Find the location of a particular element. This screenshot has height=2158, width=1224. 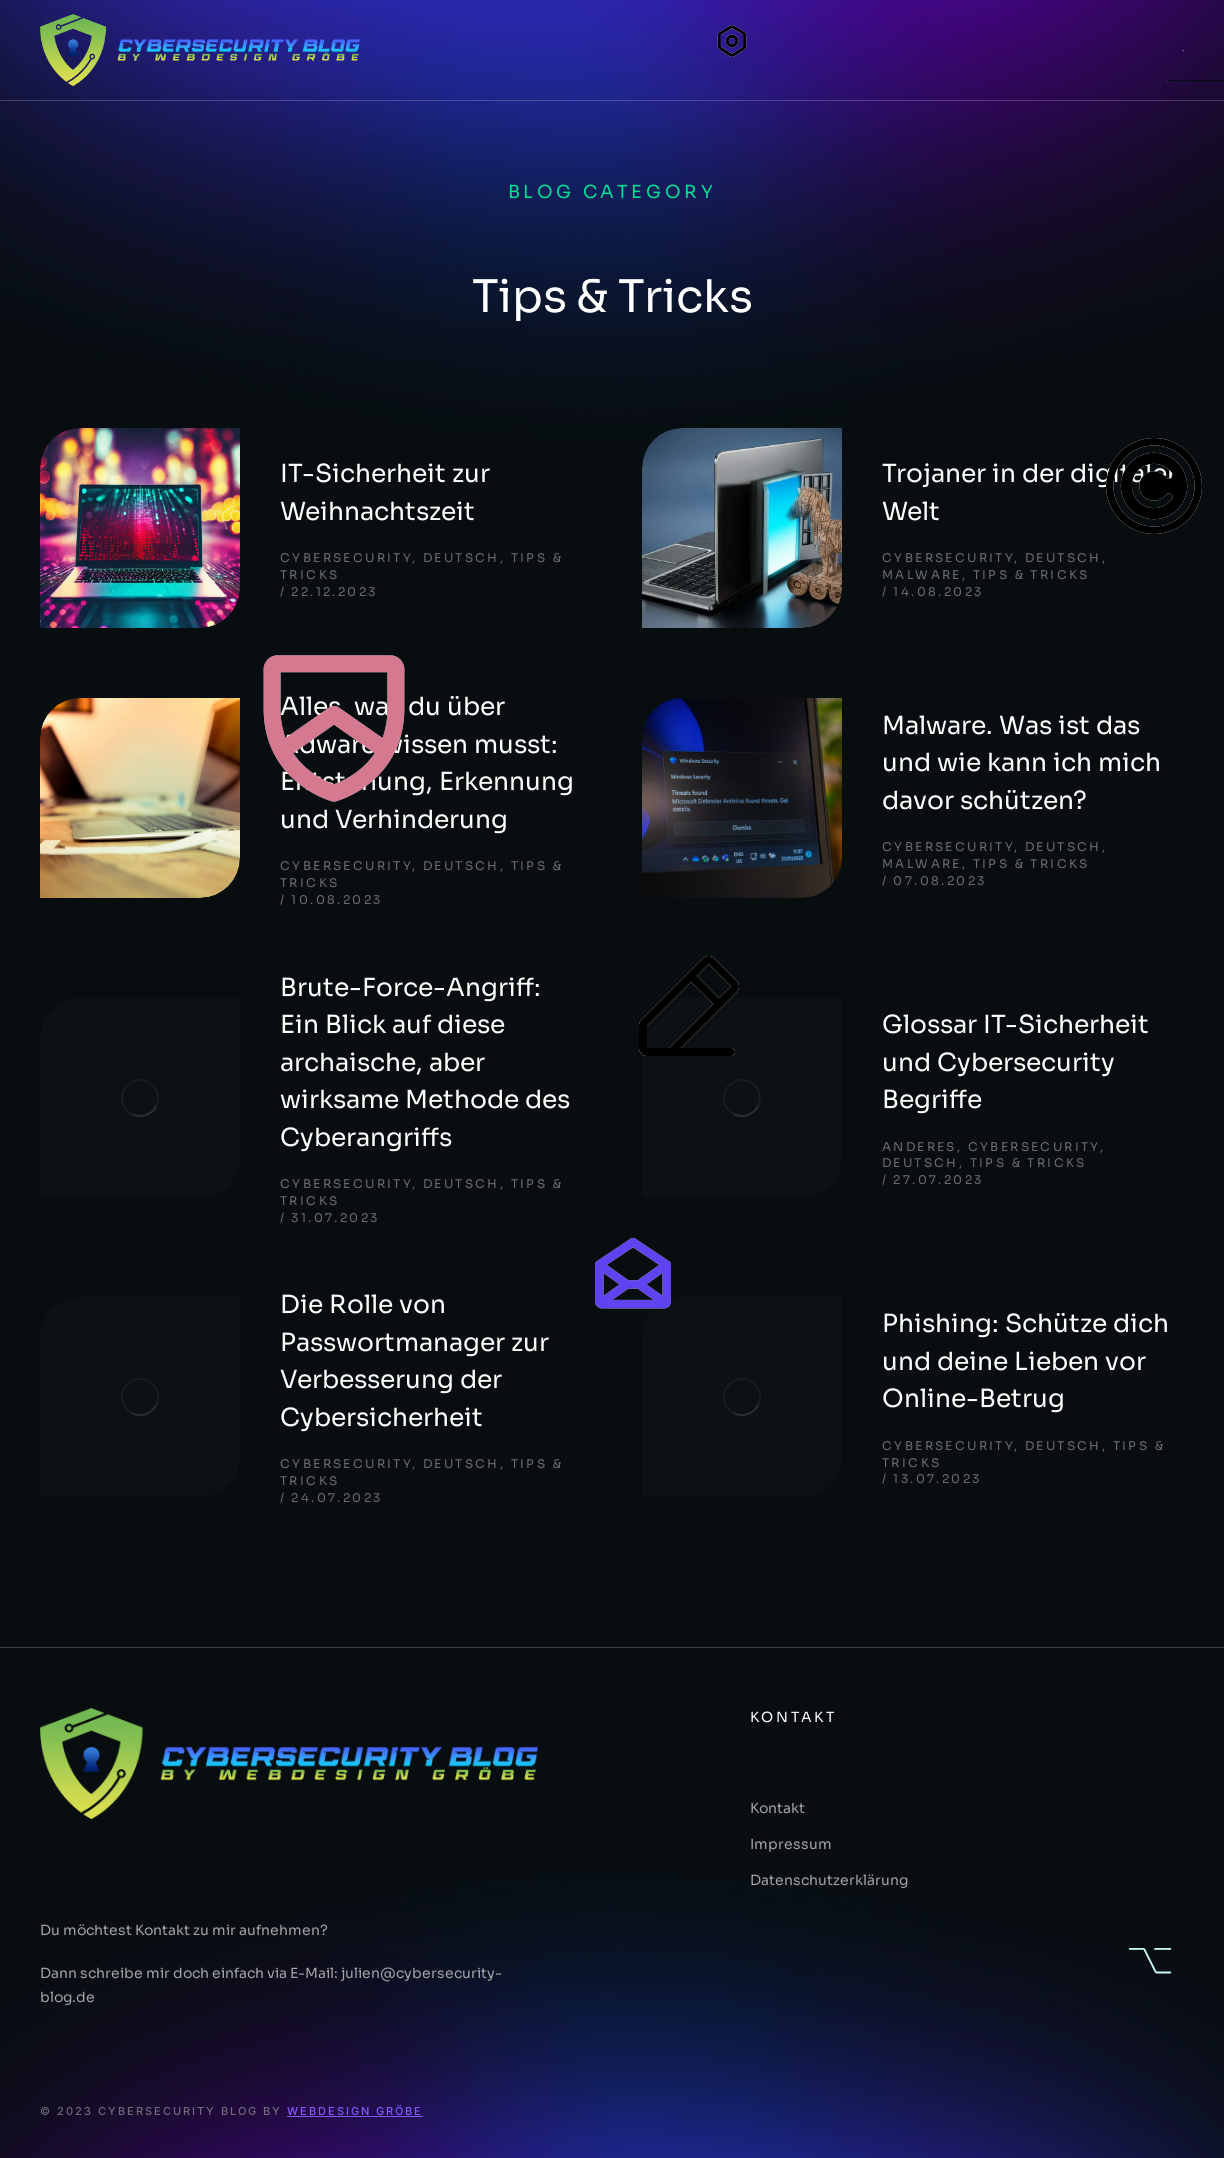

access security or protection settings is located at coordinates (334, 720).